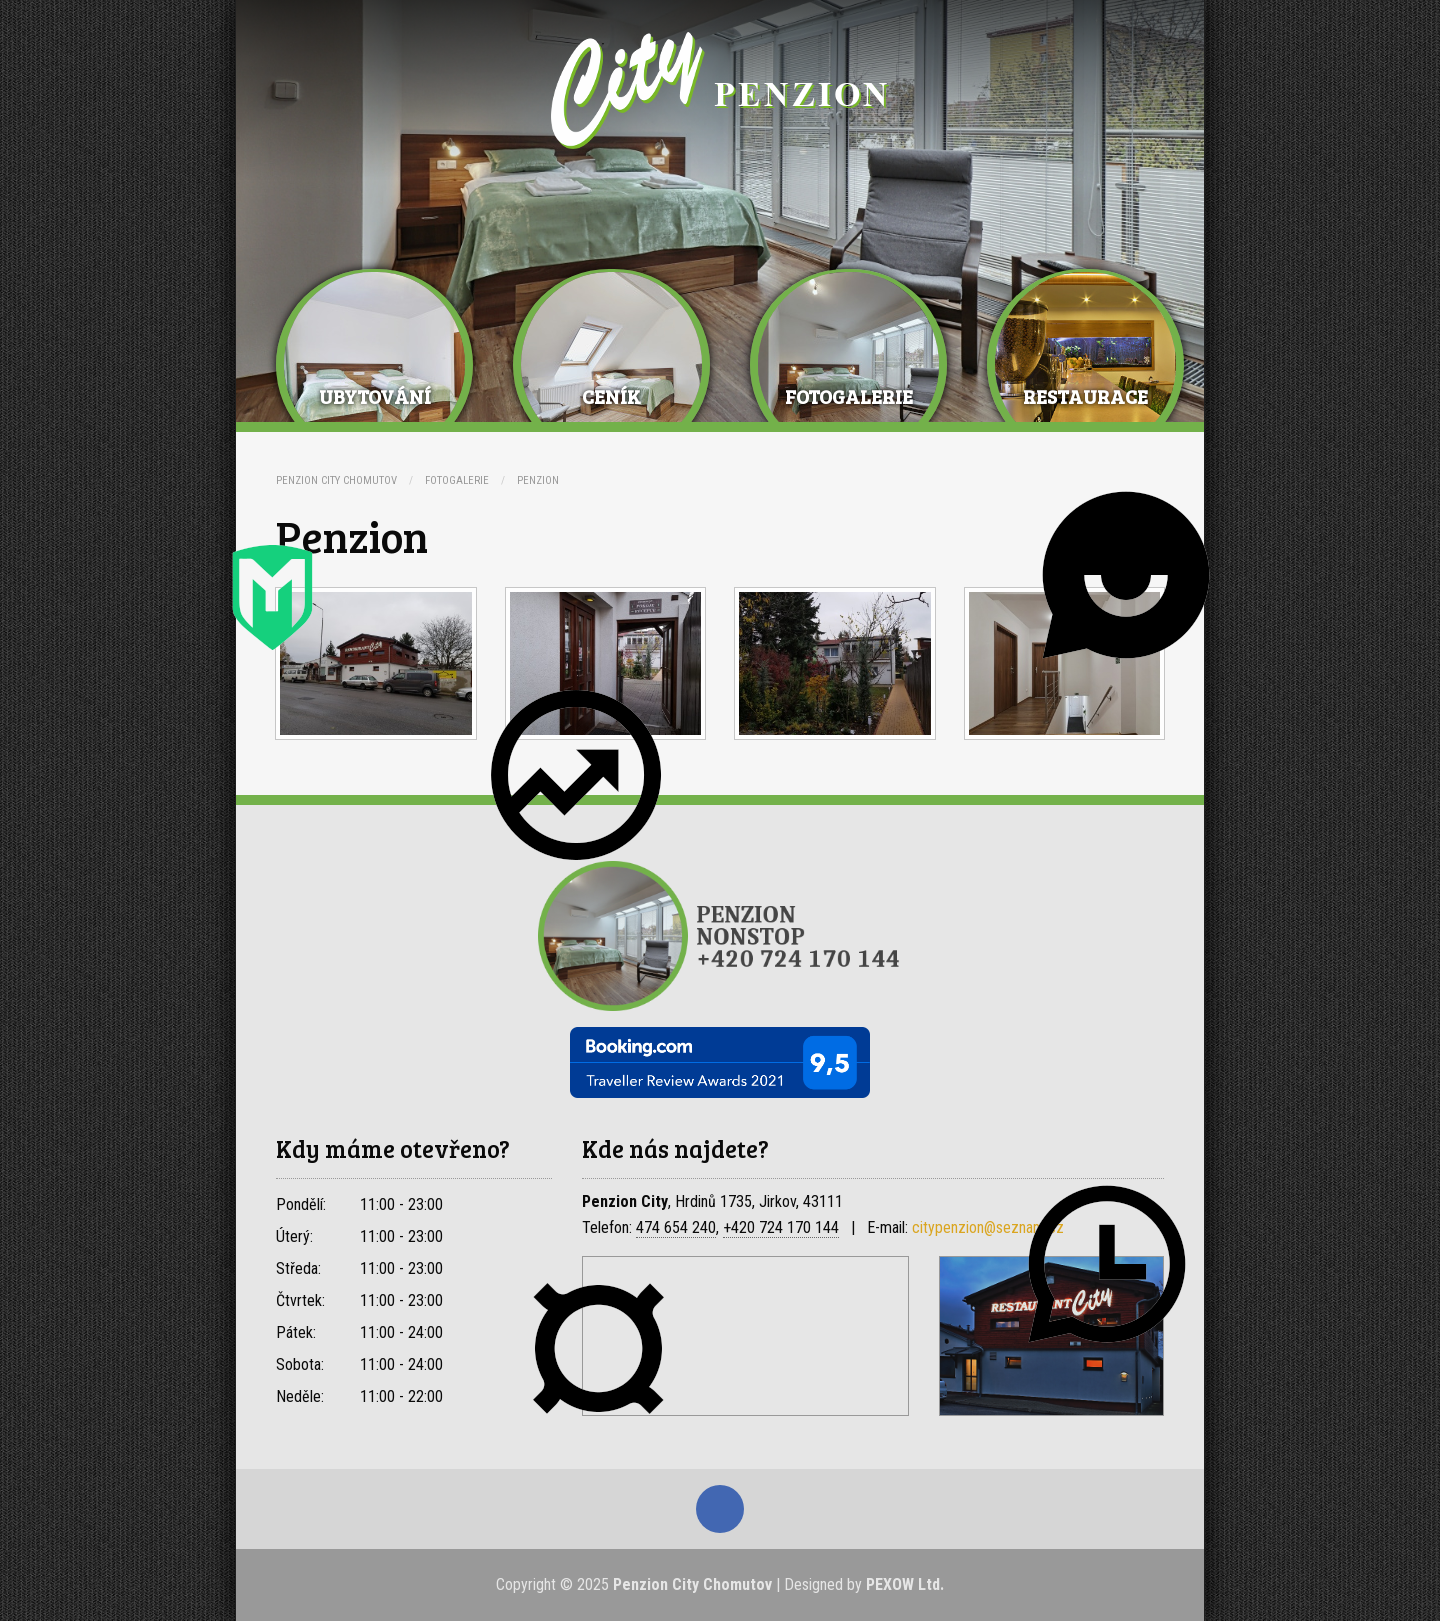 The width and height of the screenshot is (1440, 1621). What do you see at coordinates (1126, 575) in the screenshot?
I see `open friendly chat or messaging` at bounding box center [1126, 575].